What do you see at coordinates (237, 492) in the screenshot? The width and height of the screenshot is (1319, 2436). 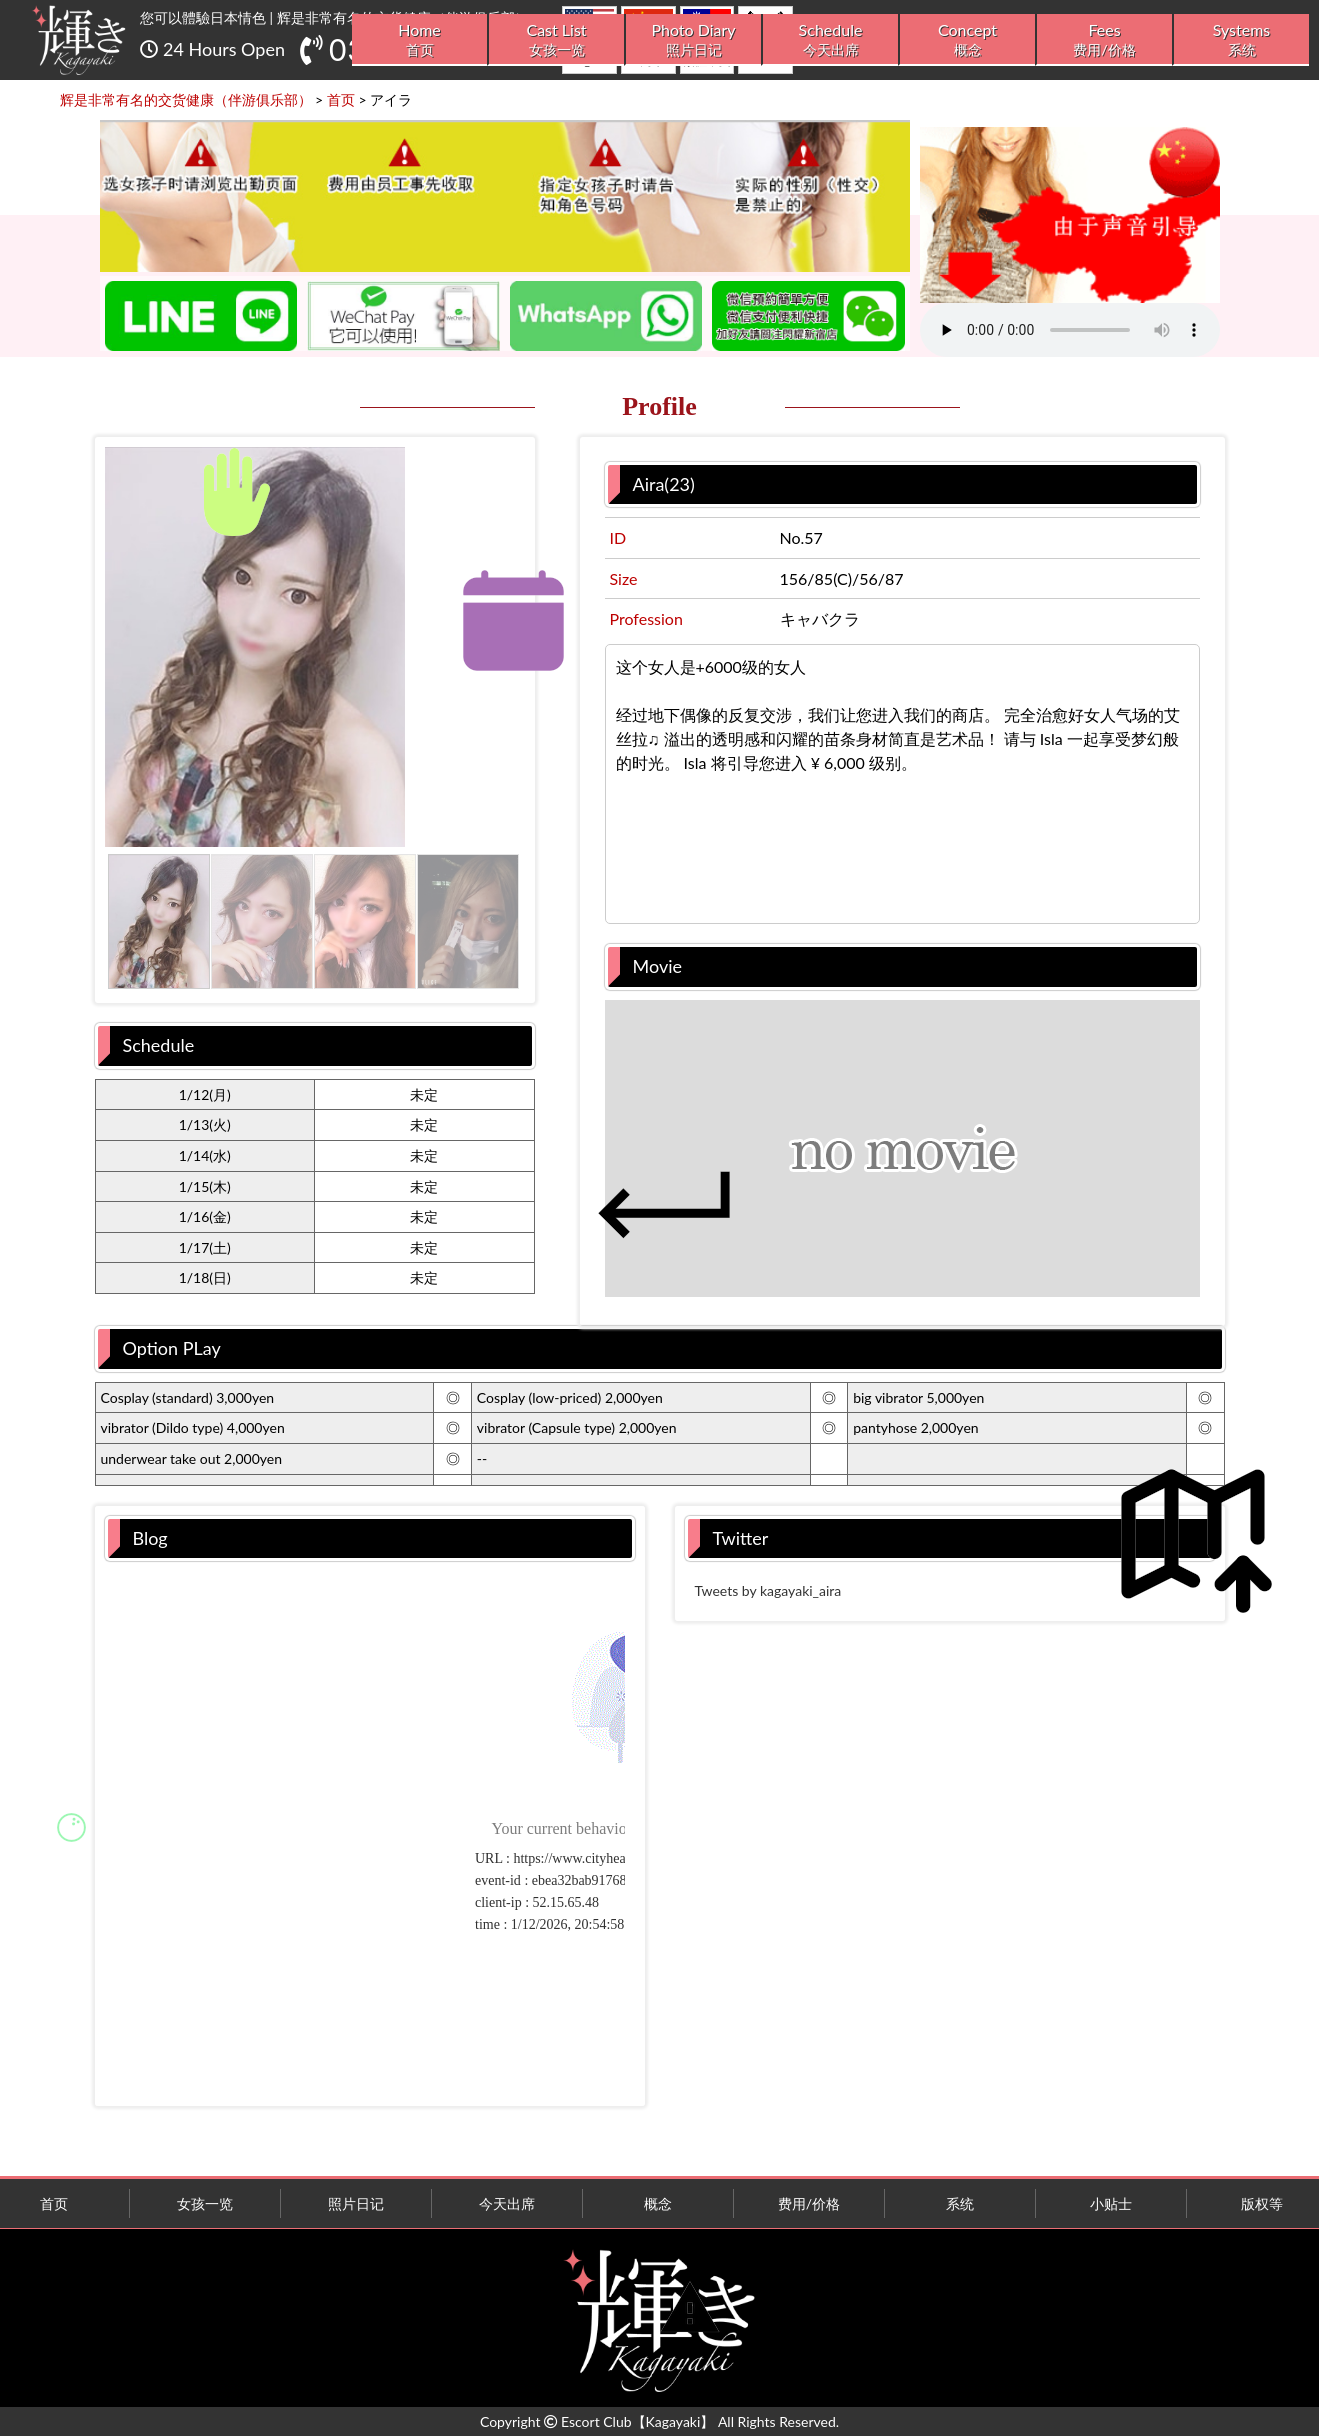 I see `stop or halt an action` at bounding box center [237, 492].